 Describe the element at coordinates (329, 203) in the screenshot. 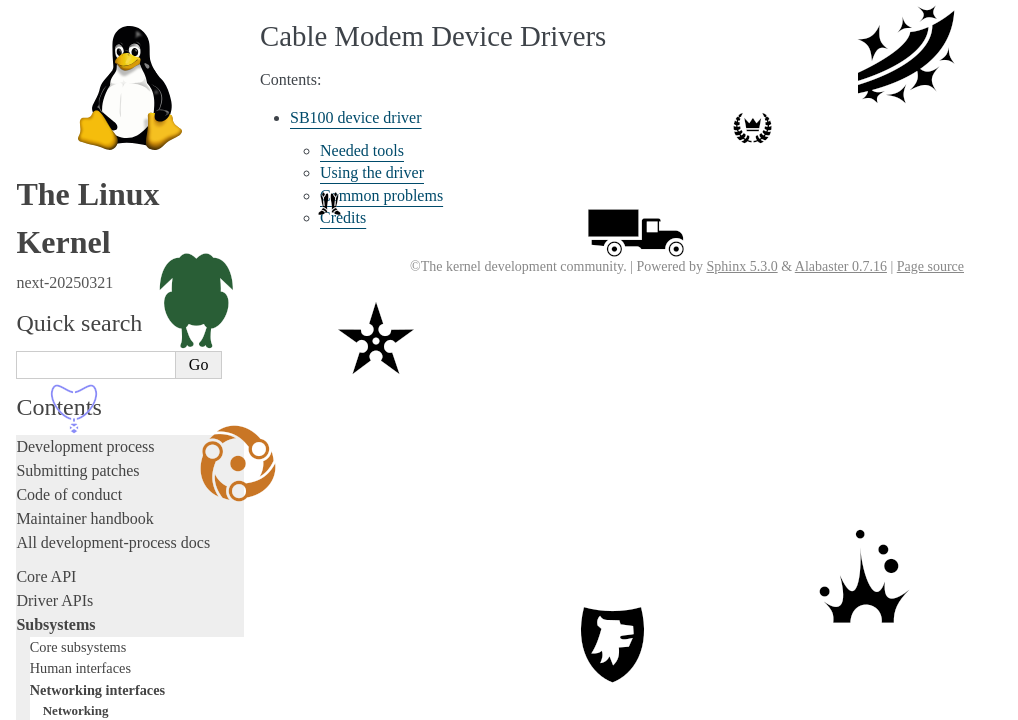

I see `equip leg armor to your character` at that location.